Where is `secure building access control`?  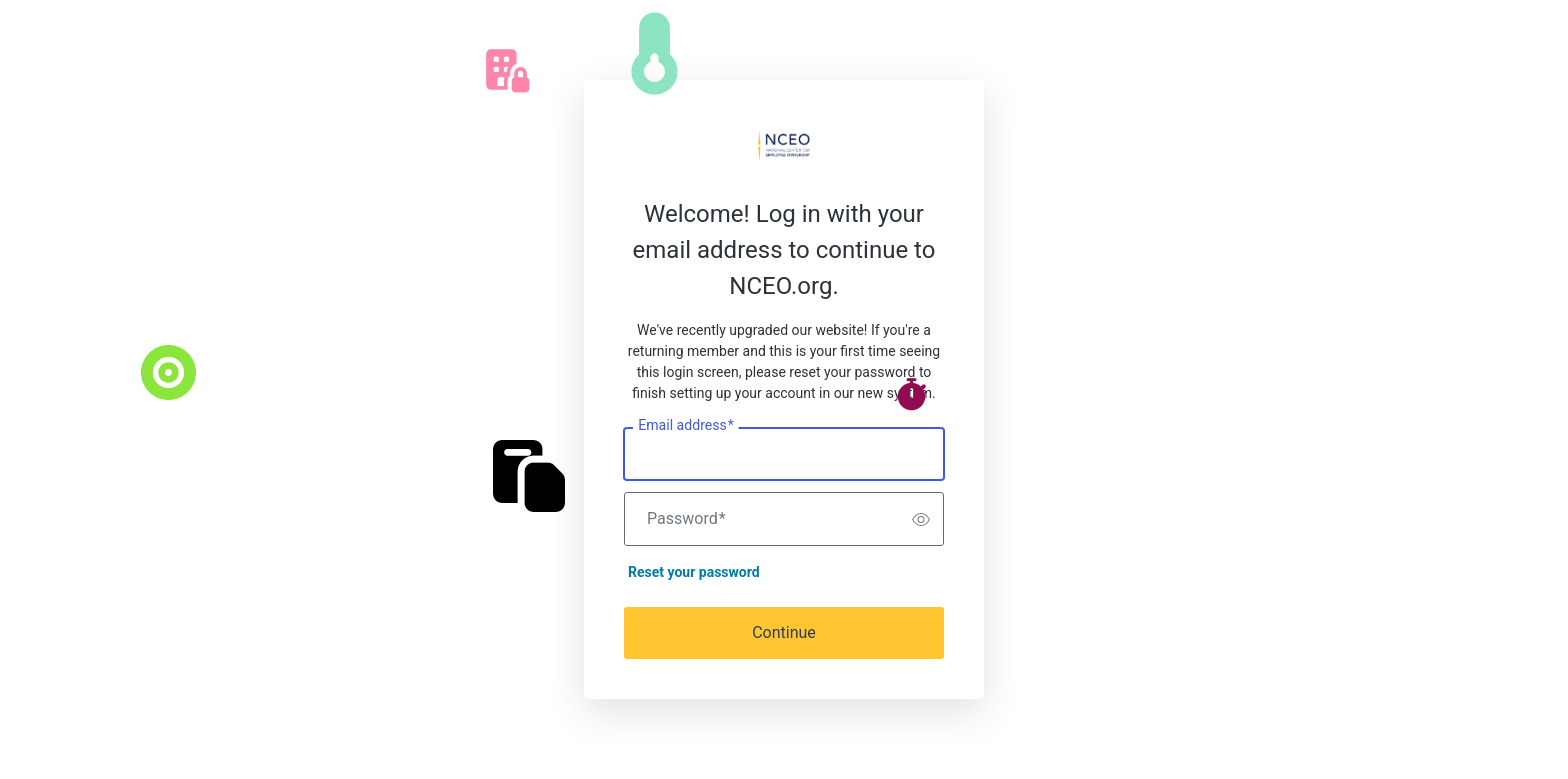
secure building access control is located at coordinates (506, 69).